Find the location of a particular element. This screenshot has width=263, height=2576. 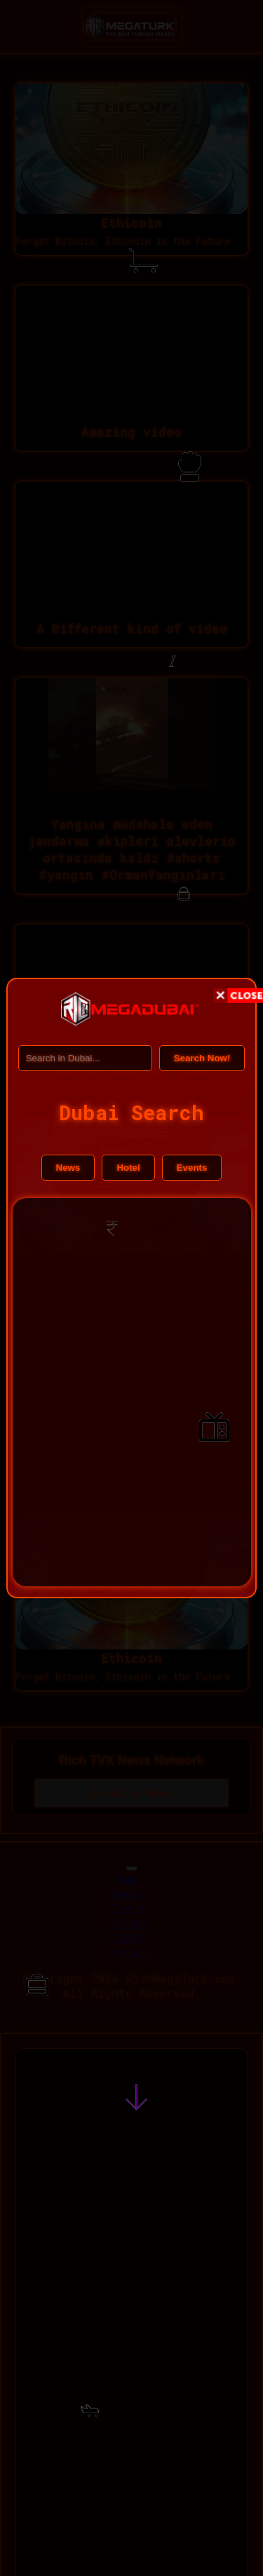

apply italic formatting to selected text is located at coordinates (173, 661).